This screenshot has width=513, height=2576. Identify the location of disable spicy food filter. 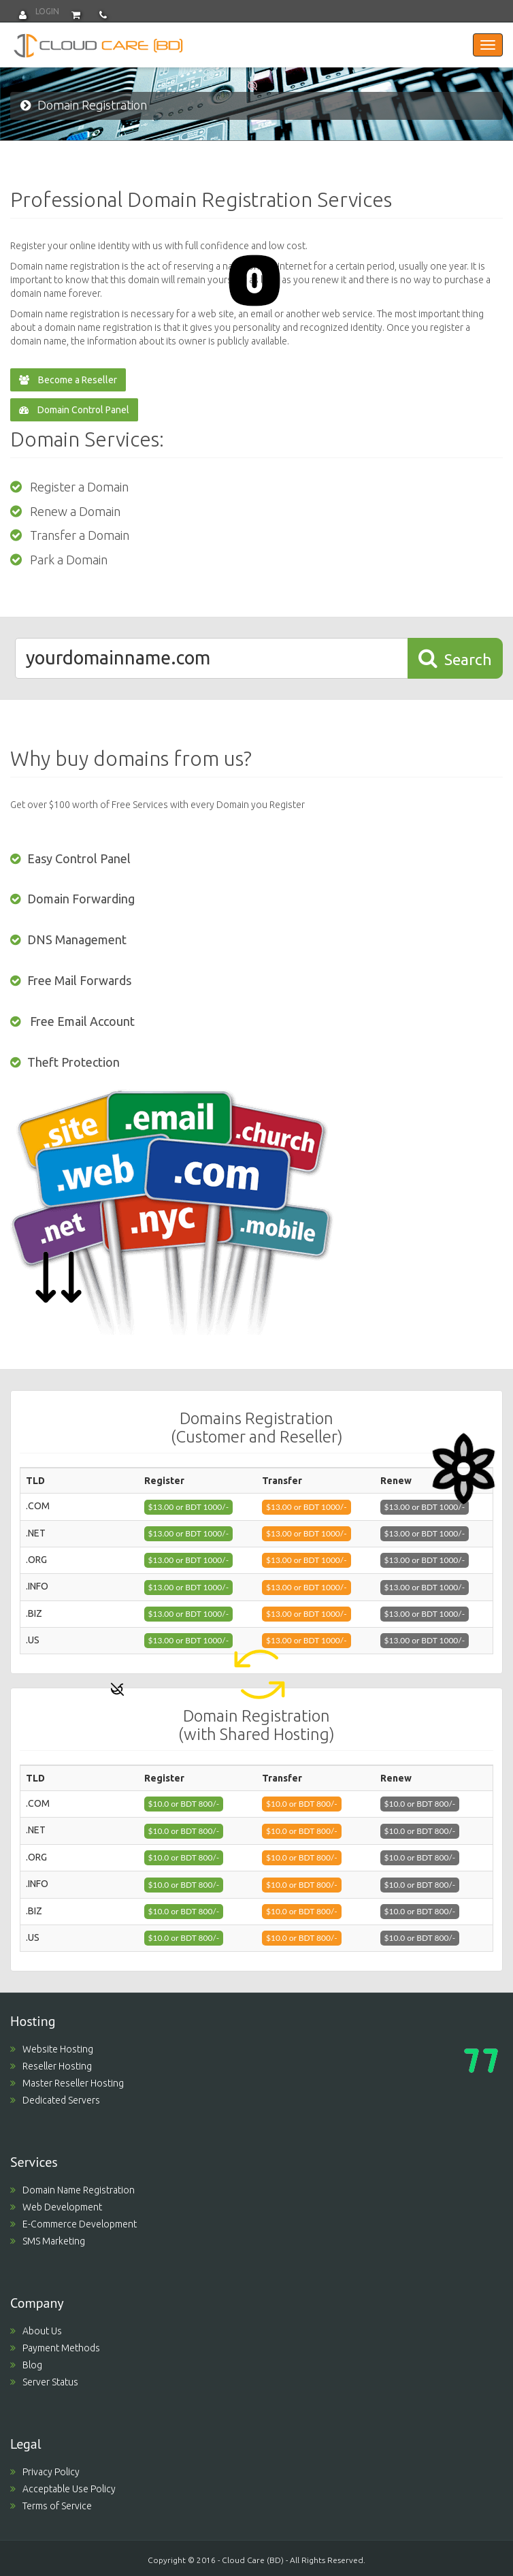
(117, 1689).